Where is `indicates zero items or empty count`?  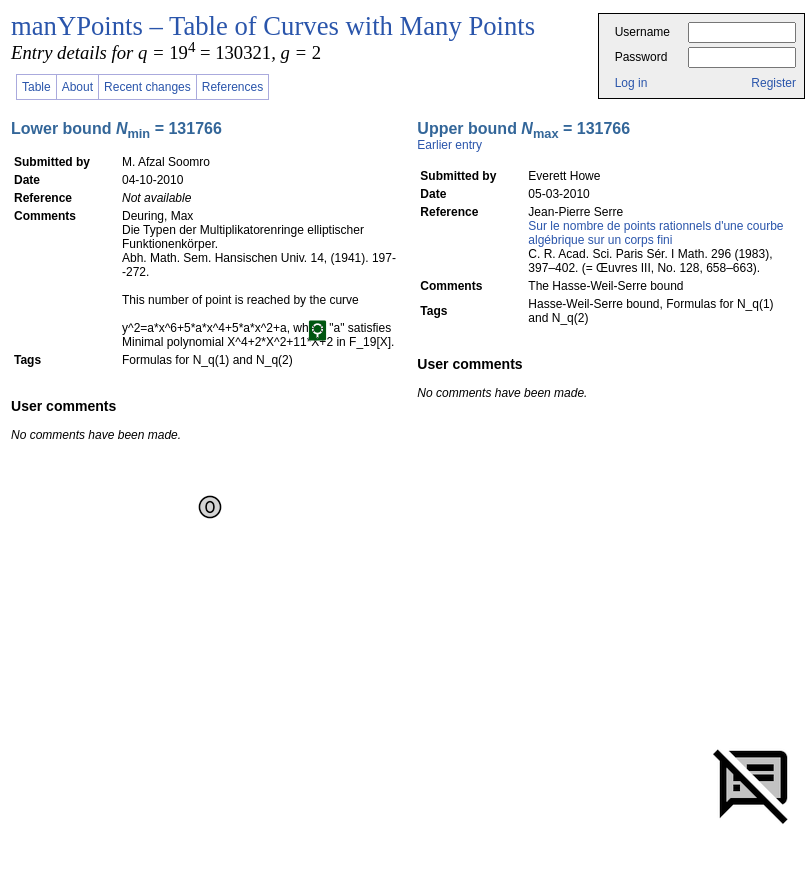 indicates zero items or empty count is located at coordinates (210, 507).